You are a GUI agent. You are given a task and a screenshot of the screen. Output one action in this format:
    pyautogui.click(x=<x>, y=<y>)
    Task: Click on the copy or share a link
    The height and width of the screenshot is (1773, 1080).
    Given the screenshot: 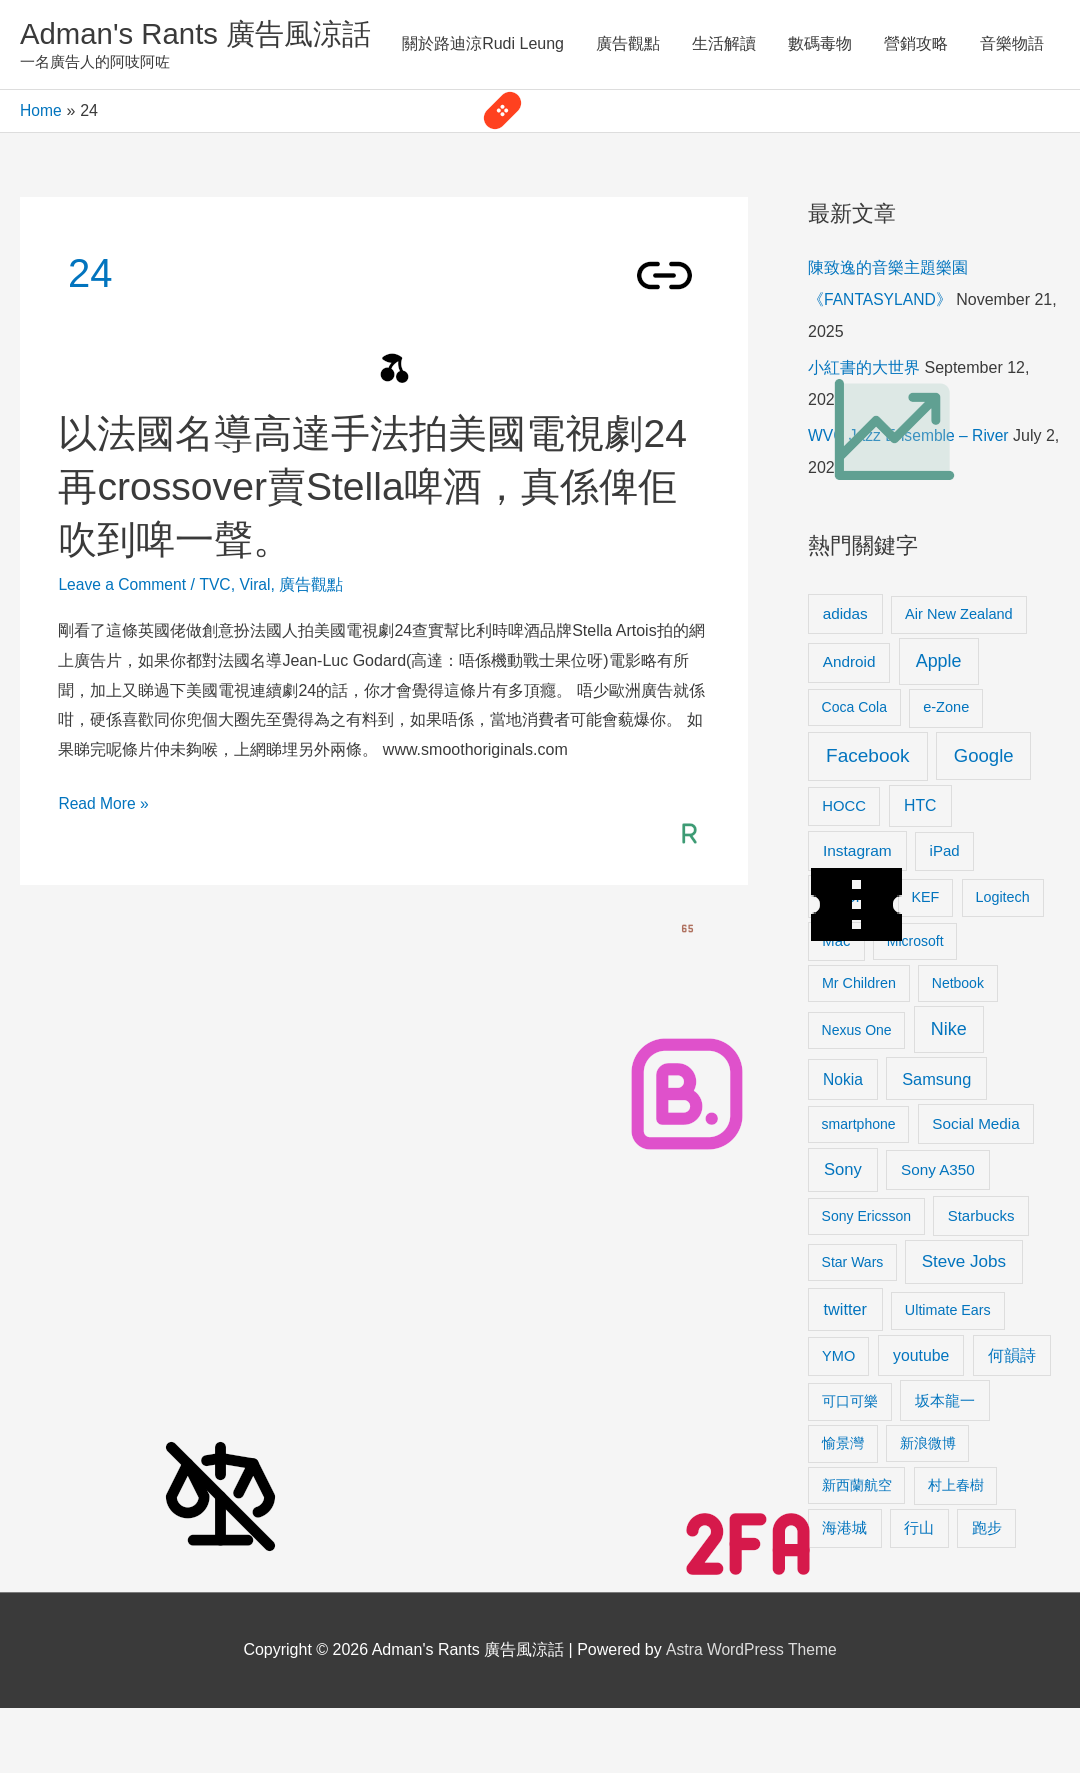 What is the action you would take?
    pyautogui.click(x=664, y=275)
    